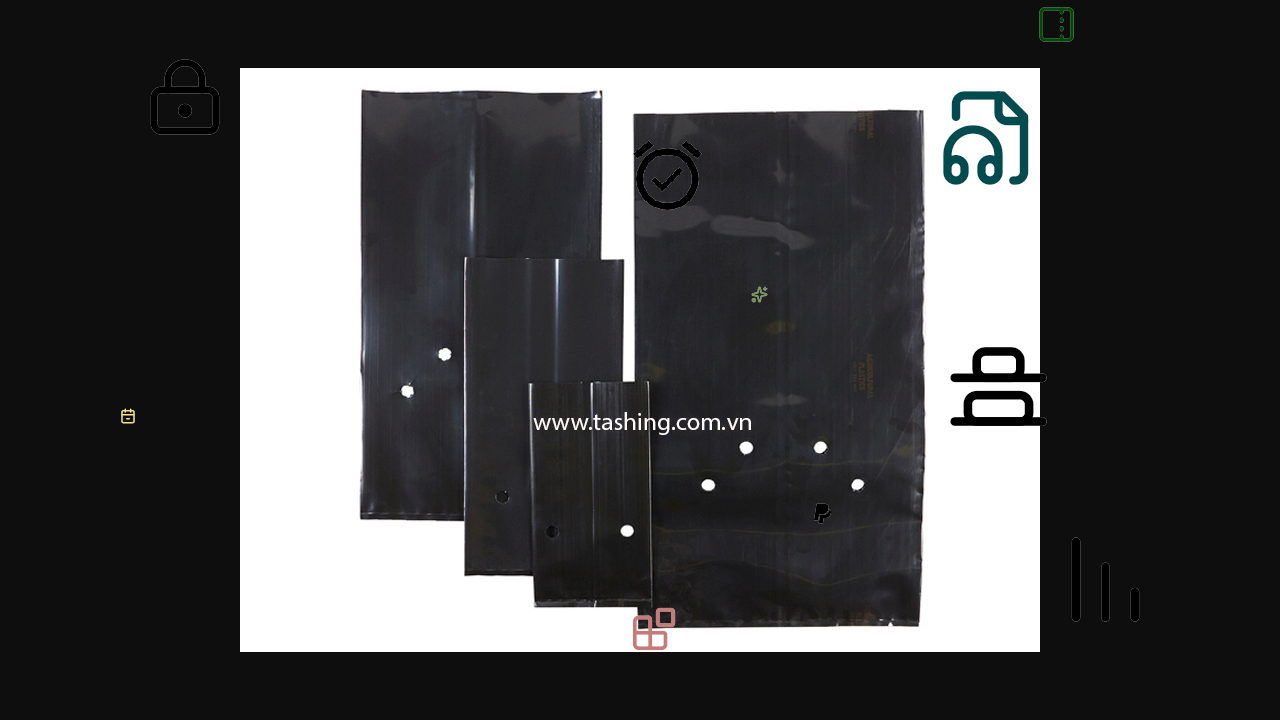 This screenshot has height=720, width=1280. Describe the element at coordinates (654, 629) in the screenshot. I see `access modular components or blocks` at that location.